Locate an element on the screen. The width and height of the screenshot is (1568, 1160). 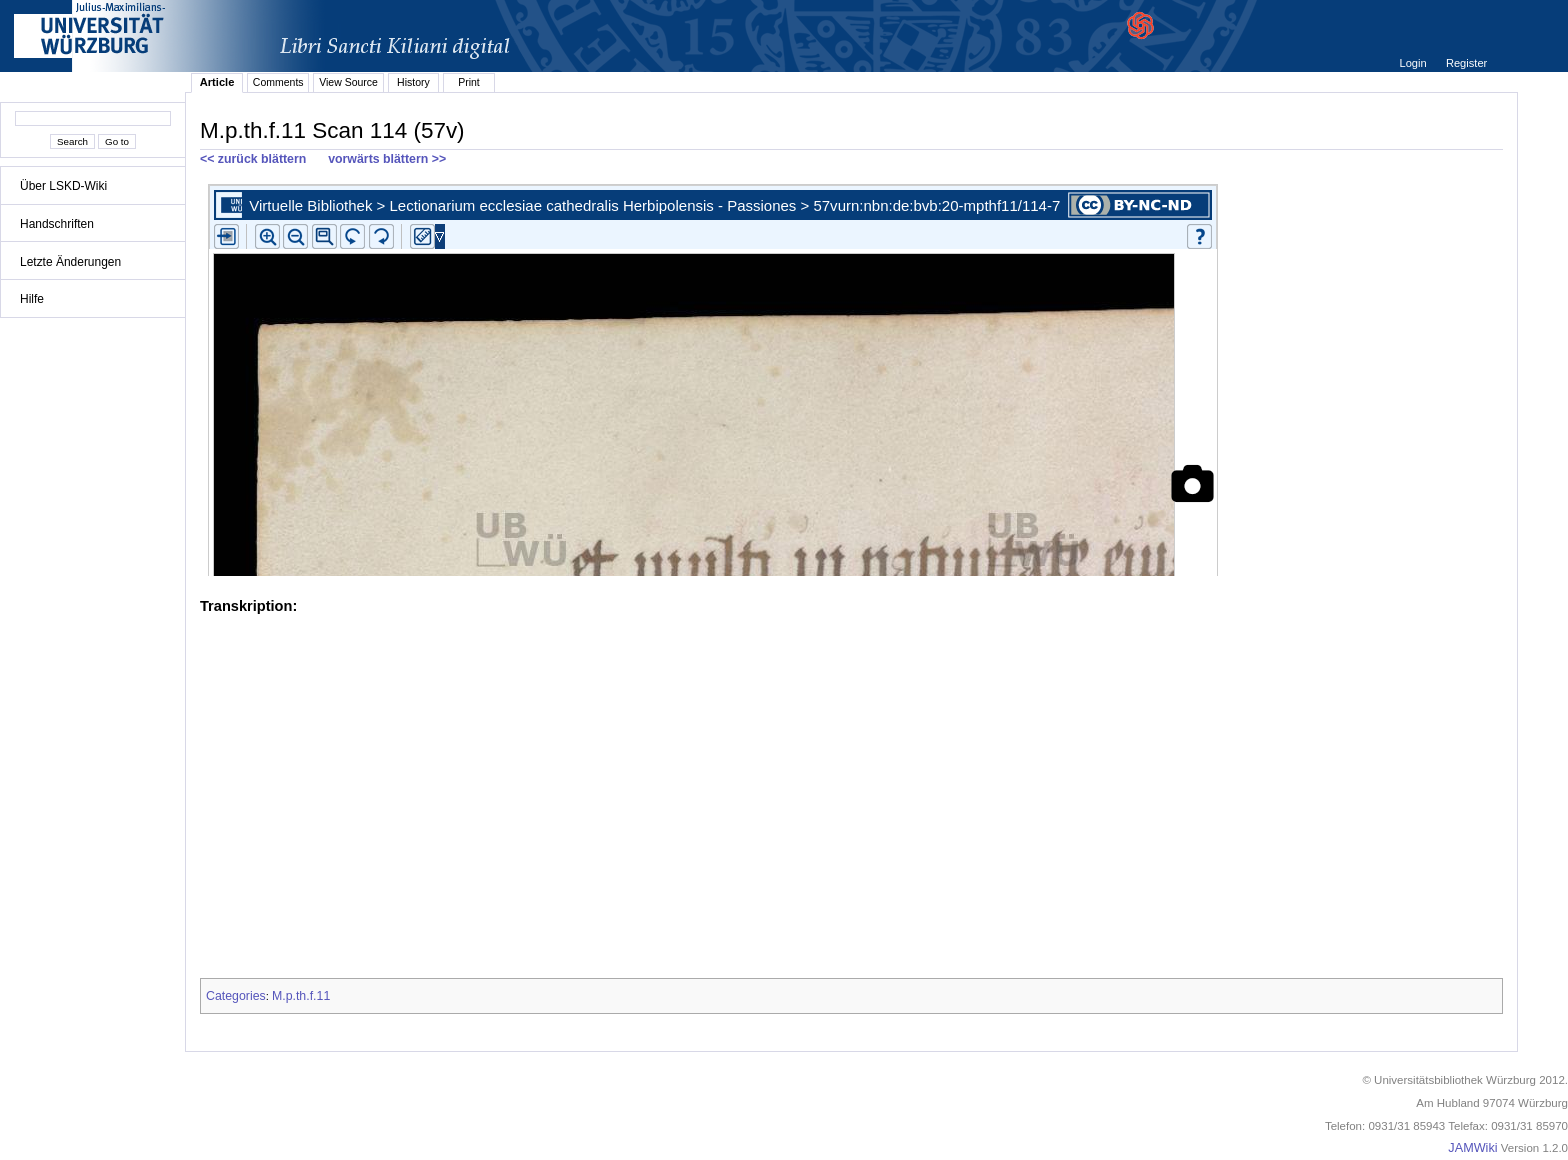
access OpenAI services or ChatGPT is located at coordinates (1140, 25).